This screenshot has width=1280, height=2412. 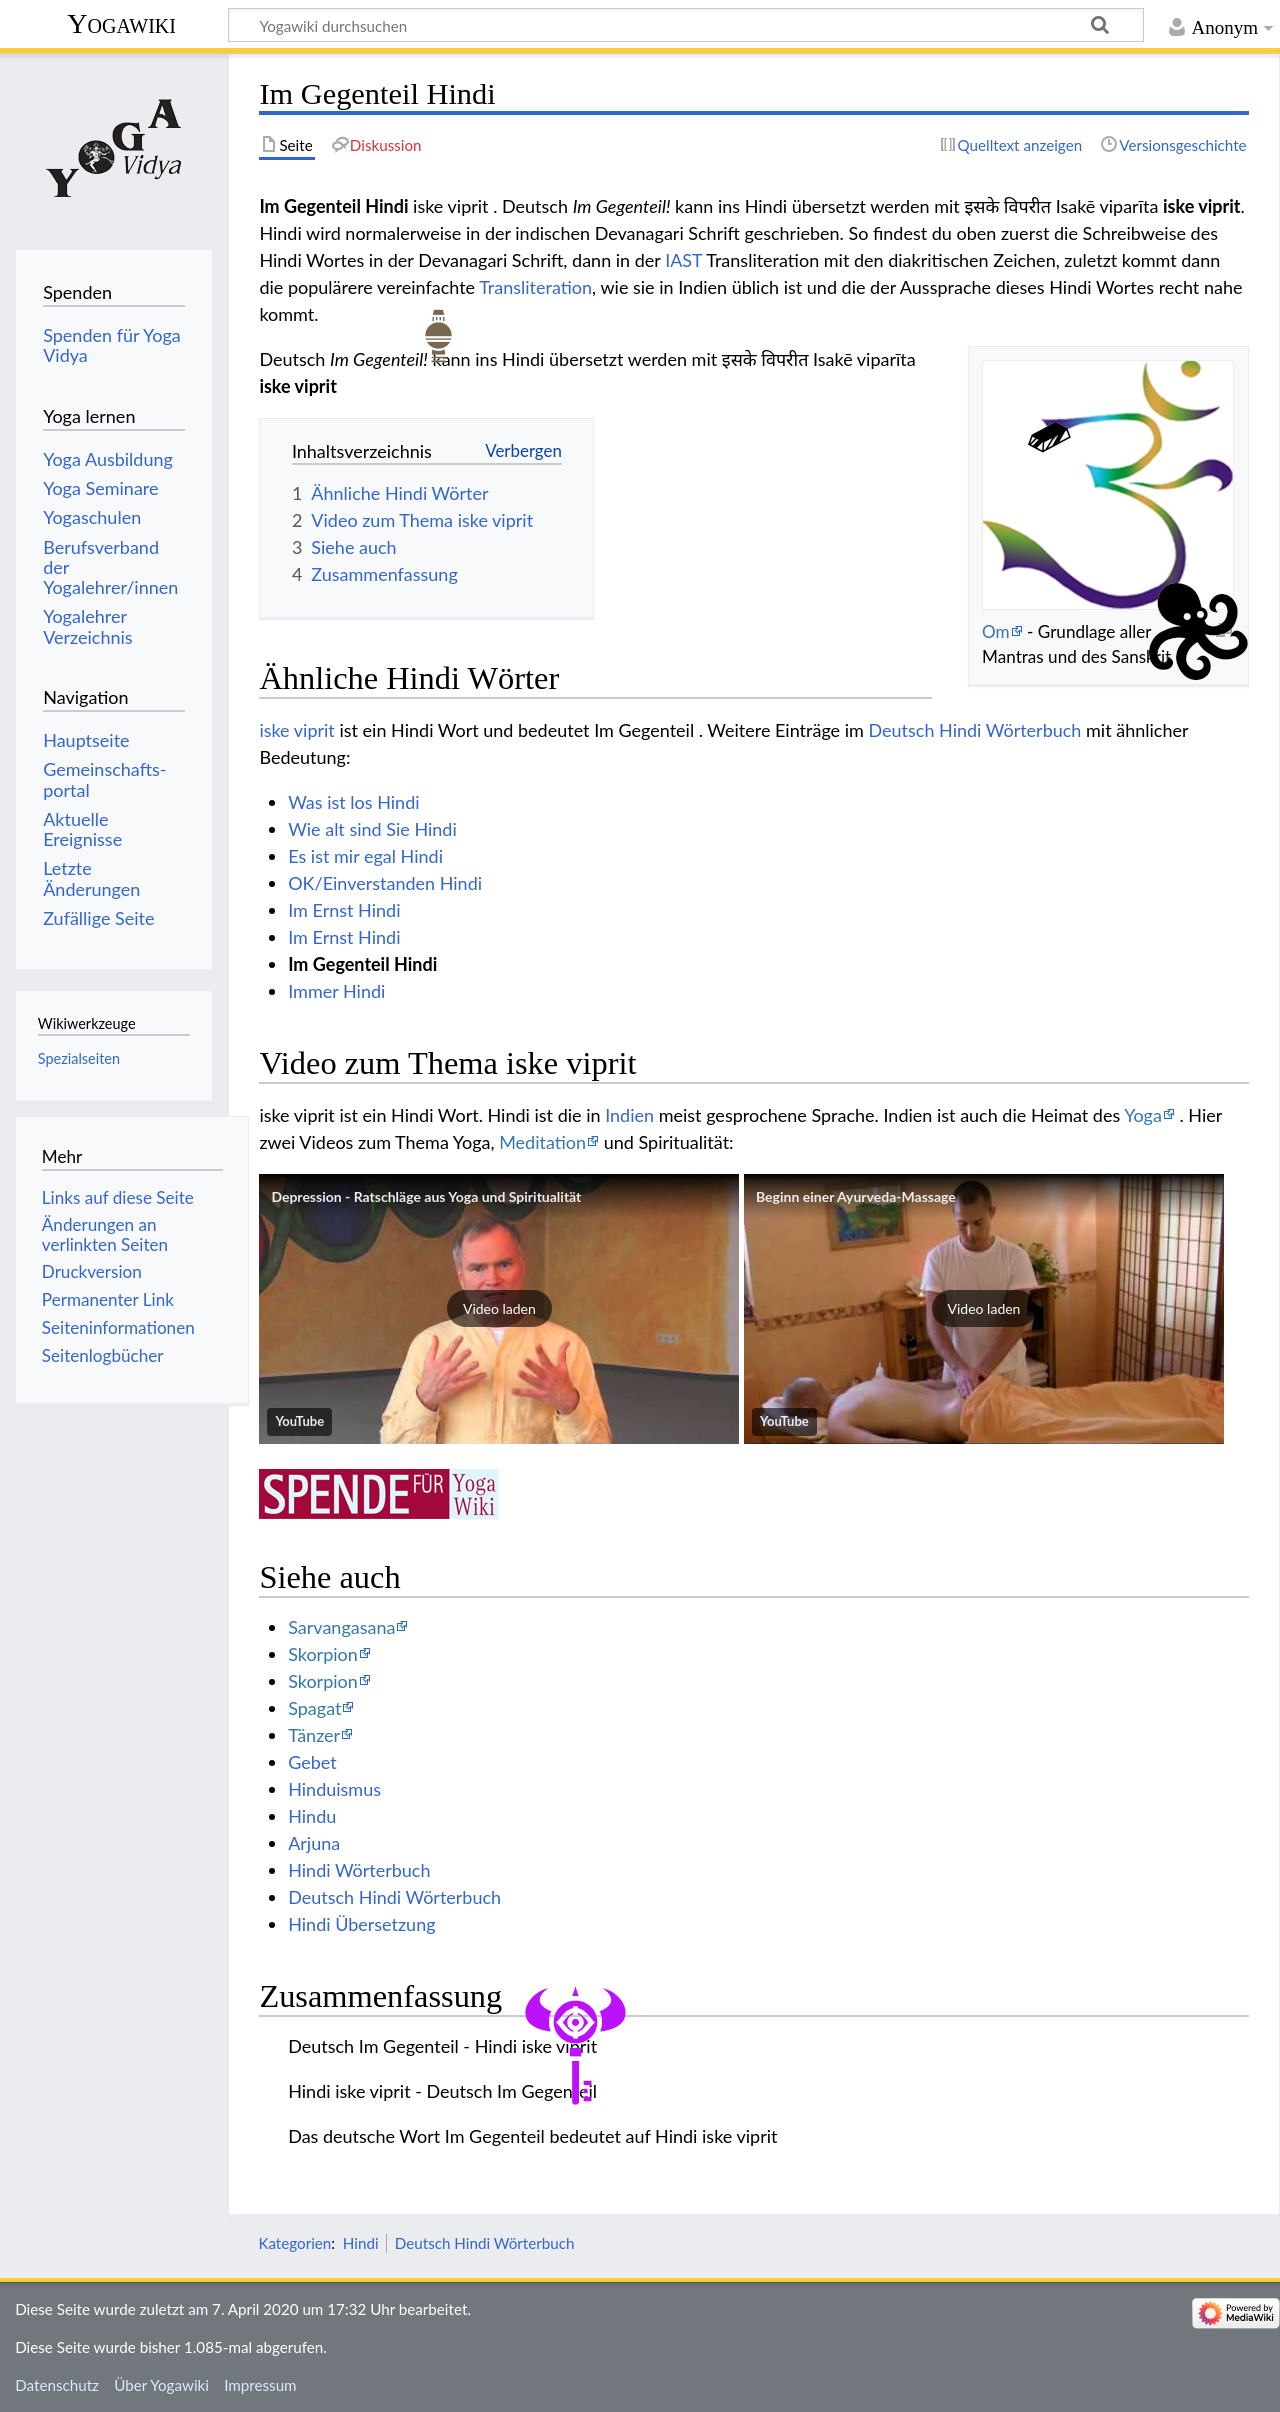 What do you see at coordinates (1198, 631) in the screenshot?
I see `indicates an aquatic or ocean-themed game element` at bounding box center [1198, 631].